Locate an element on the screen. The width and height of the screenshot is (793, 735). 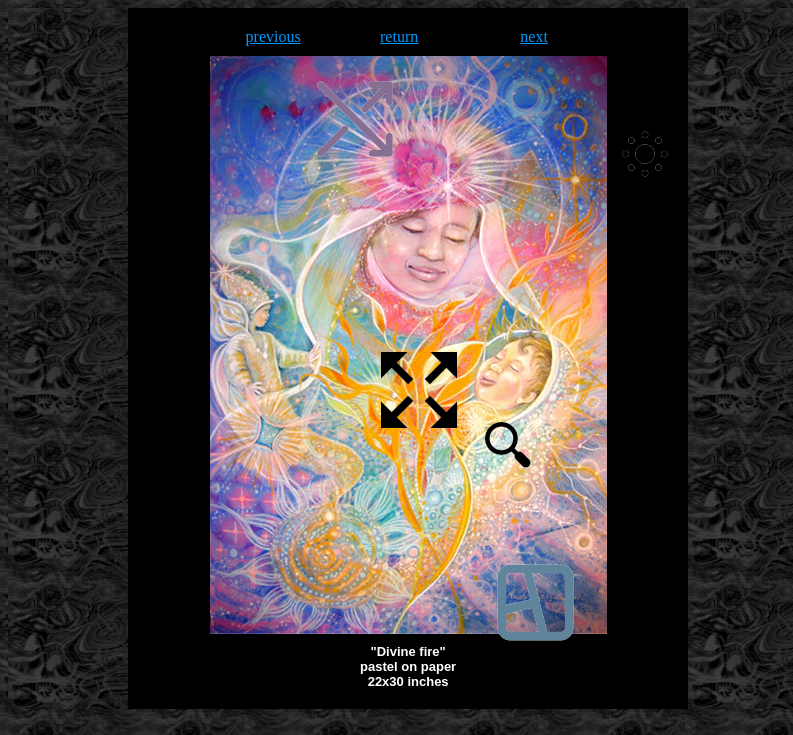
search for content or items is located at coordinates (508, 445).